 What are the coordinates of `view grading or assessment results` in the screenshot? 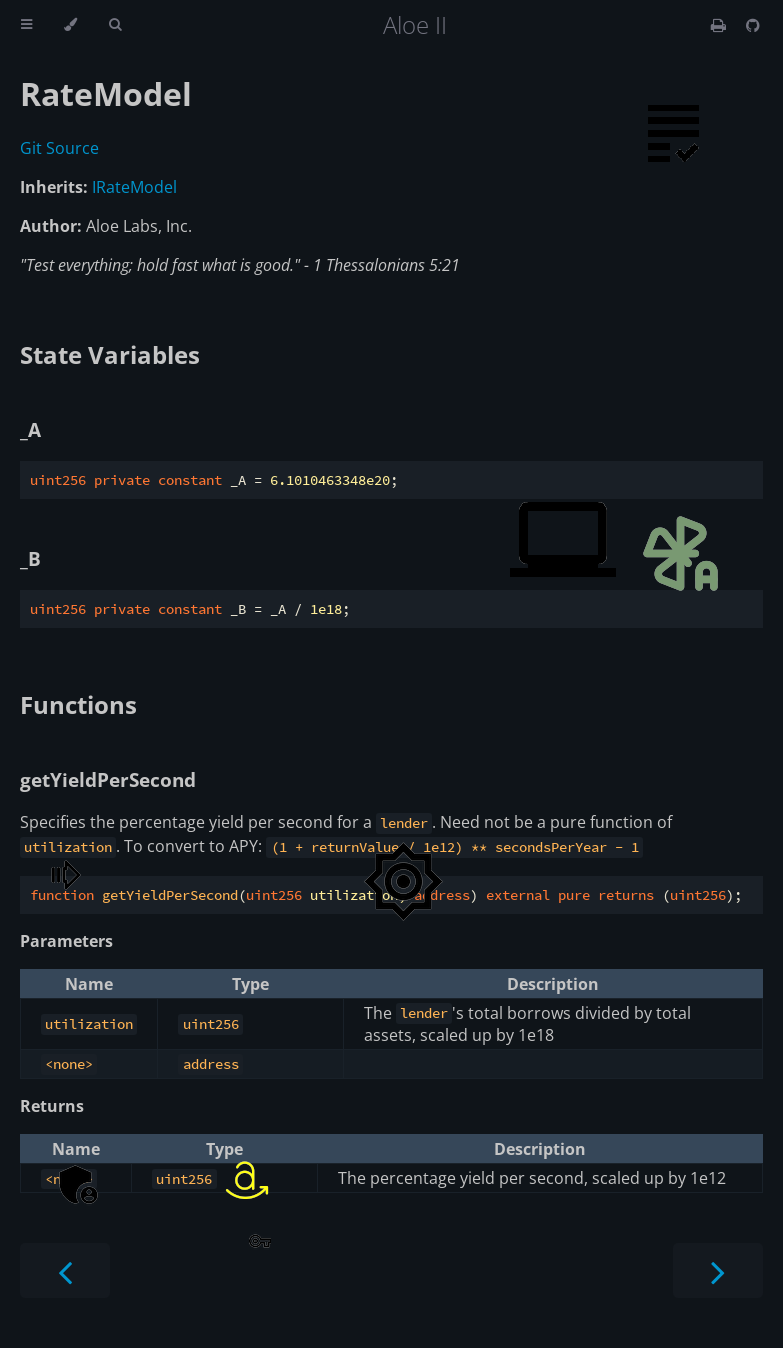 It's located at (673, 133).